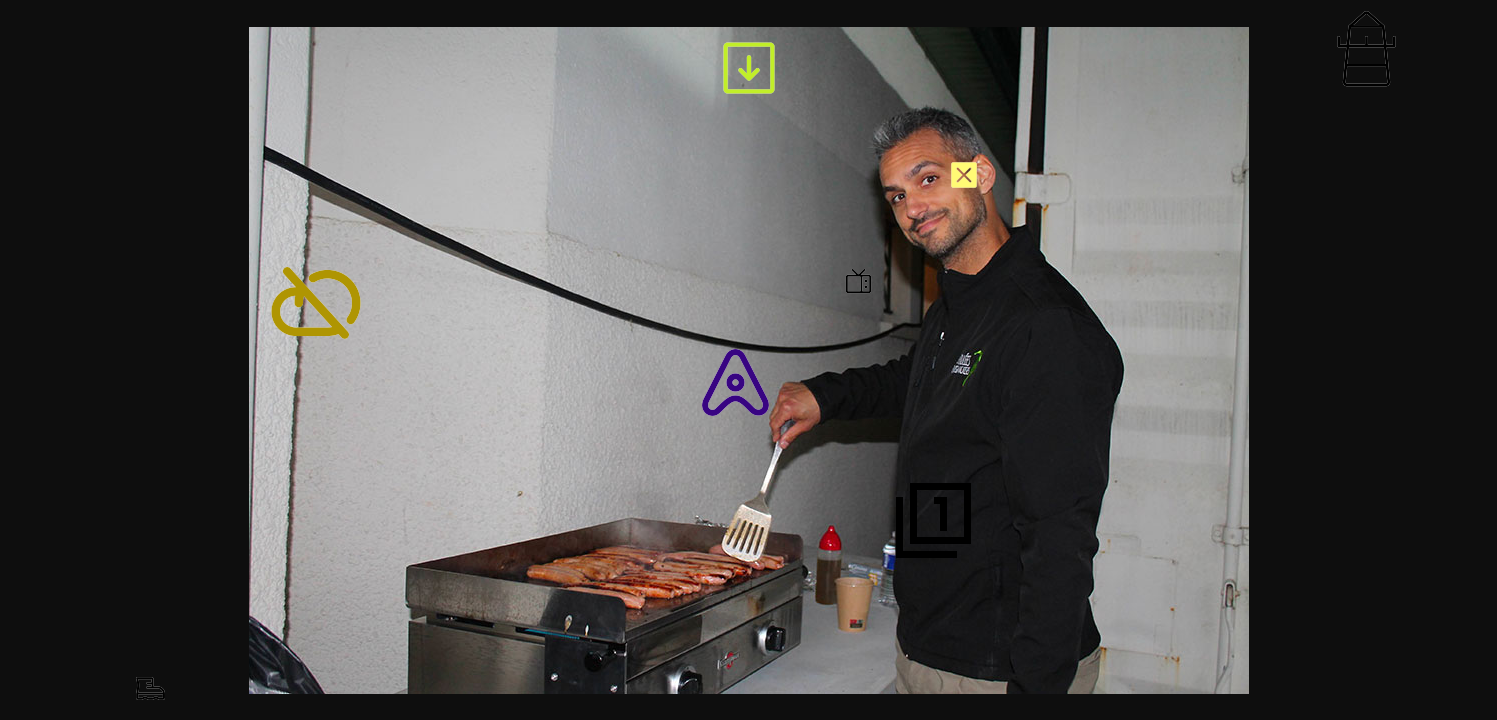 This screenshot has width=1497, height=720. What do you see at coordinates (735, 382) in the screenshot?
I see `amigo brand logo` at bounding box center [735, 382].